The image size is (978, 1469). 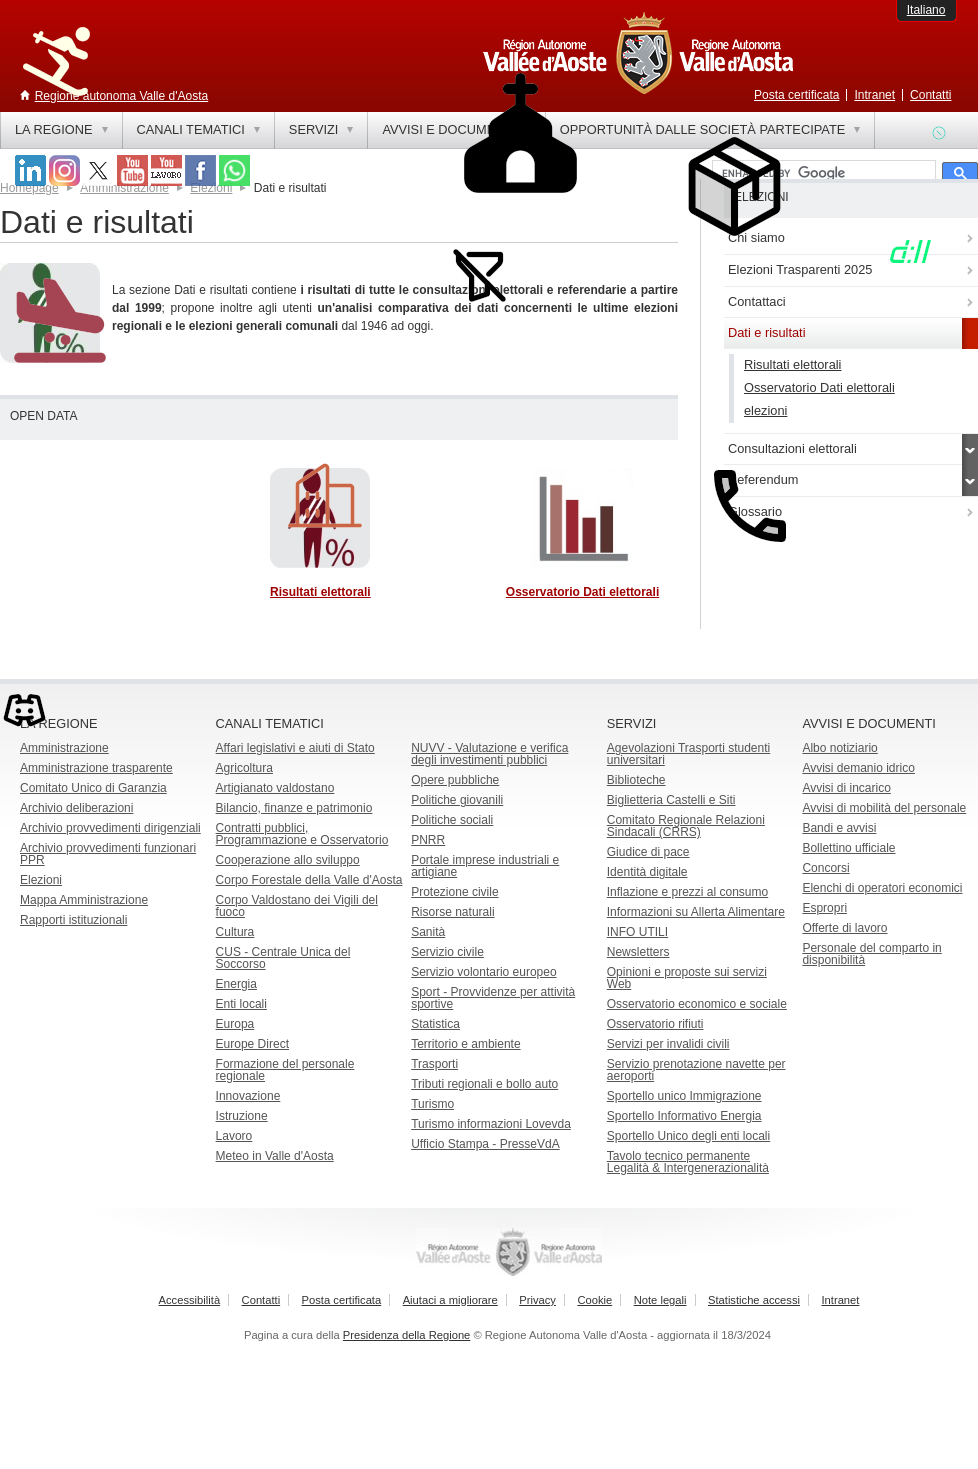 What do you see at coordinates (59, 59) in the screenshot?
I see `access skiing or winter sports information` at bounding box center [59, 59].